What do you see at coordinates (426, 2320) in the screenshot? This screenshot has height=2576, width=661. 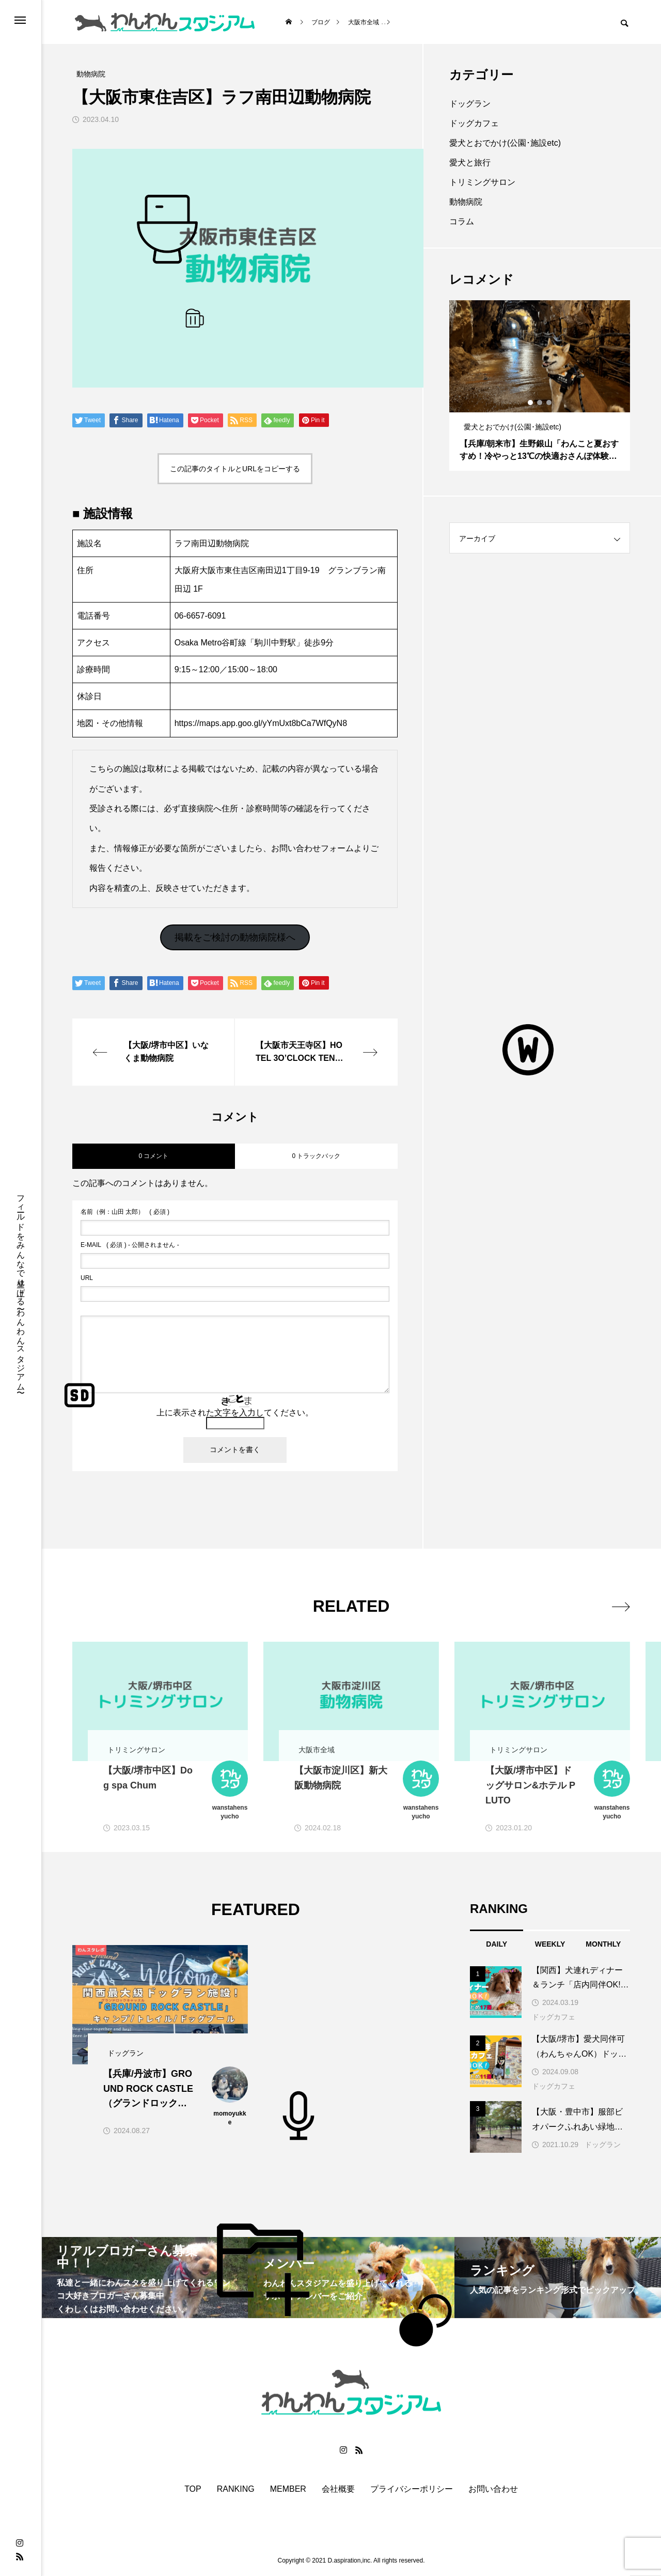 I see `activate or enable breakpoints in the debugger` at bounding box center [426, 2320].